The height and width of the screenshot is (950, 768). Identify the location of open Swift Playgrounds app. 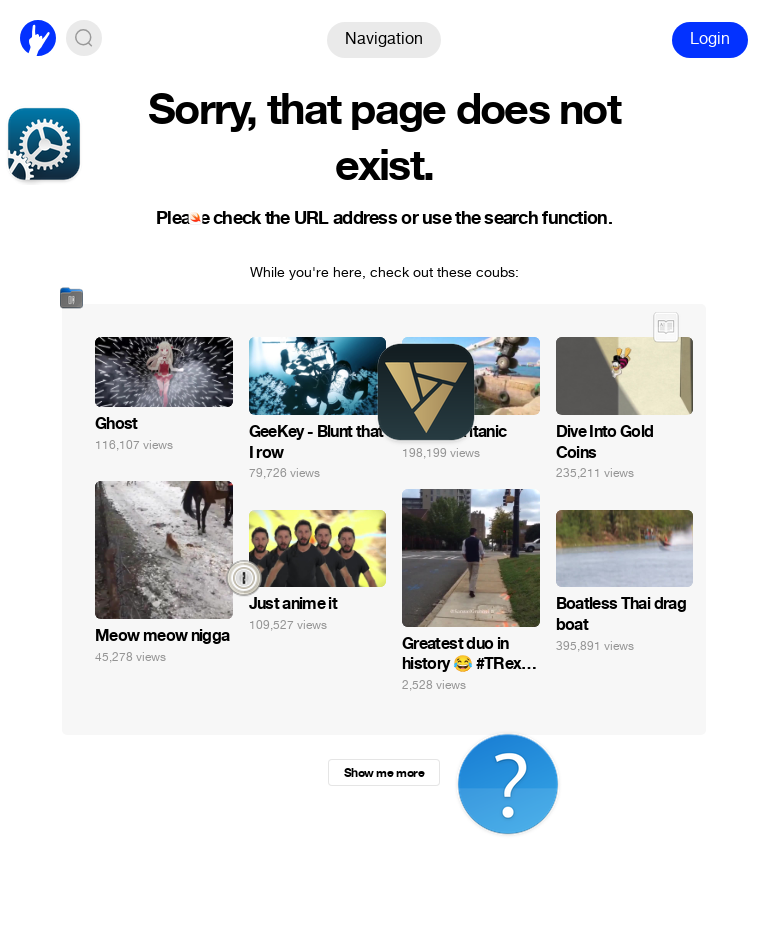
(195, 217).